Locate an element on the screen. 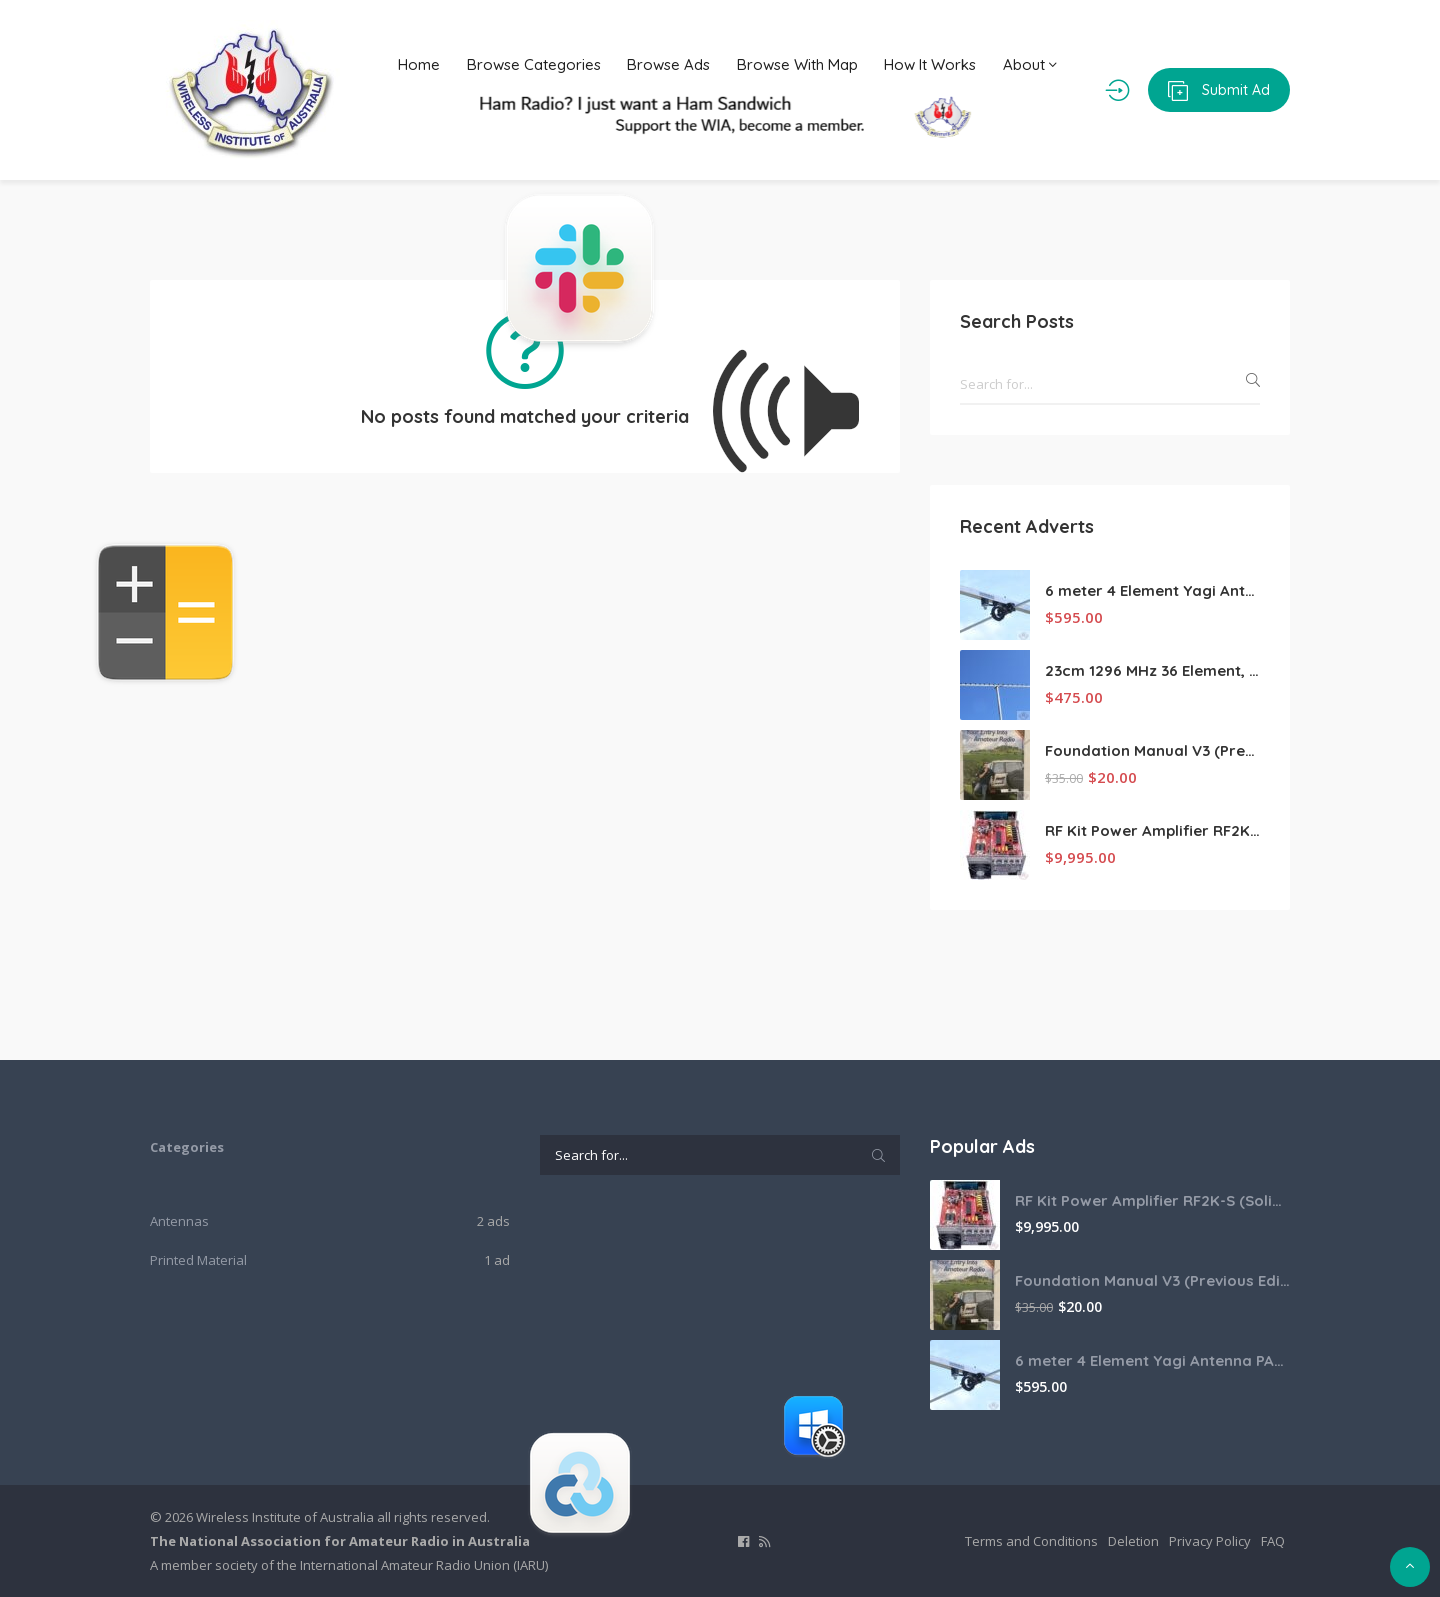 The image size is (1440, 1597). adjust speaker volume settings is located at coordinates (786, 411).